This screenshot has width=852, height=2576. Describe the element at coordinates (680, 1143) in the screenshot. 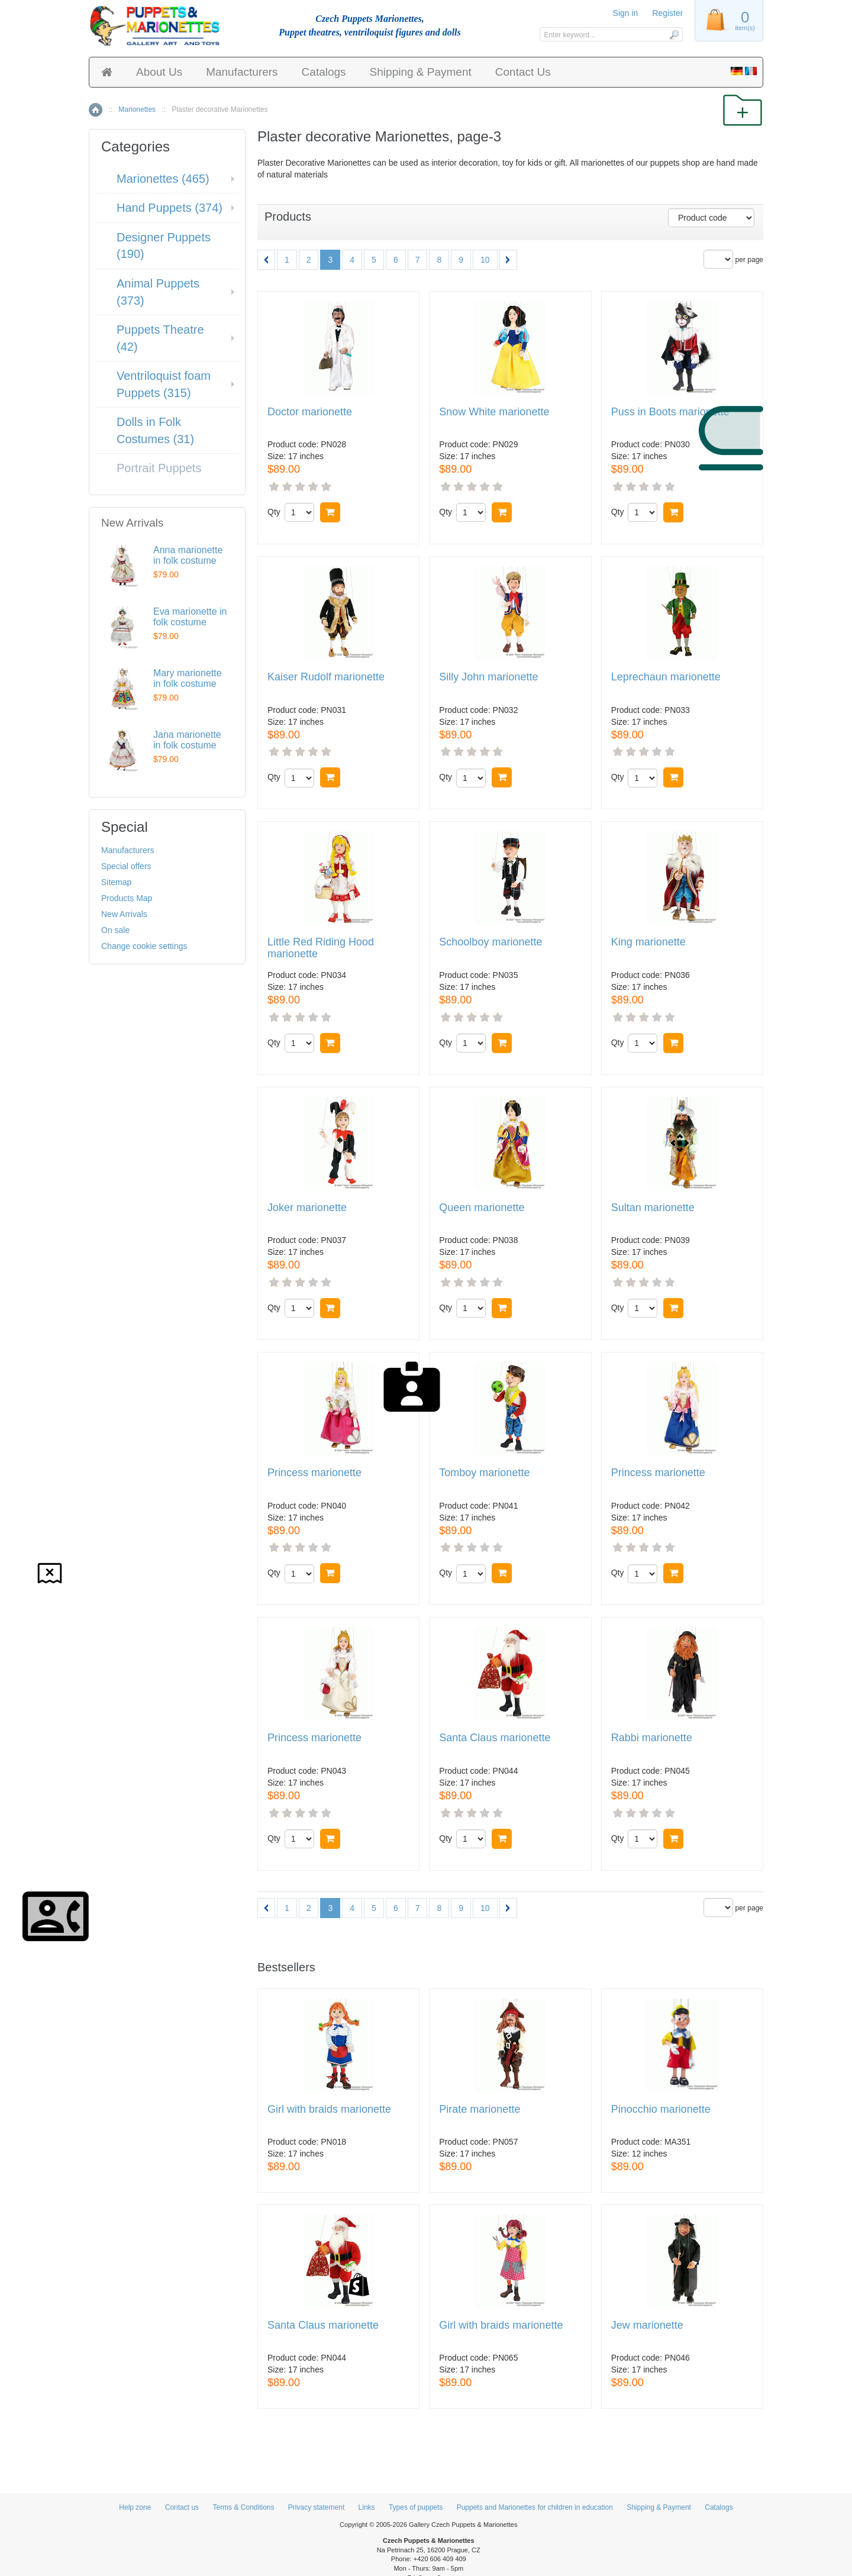

I see `pan or move camera position` at that location.